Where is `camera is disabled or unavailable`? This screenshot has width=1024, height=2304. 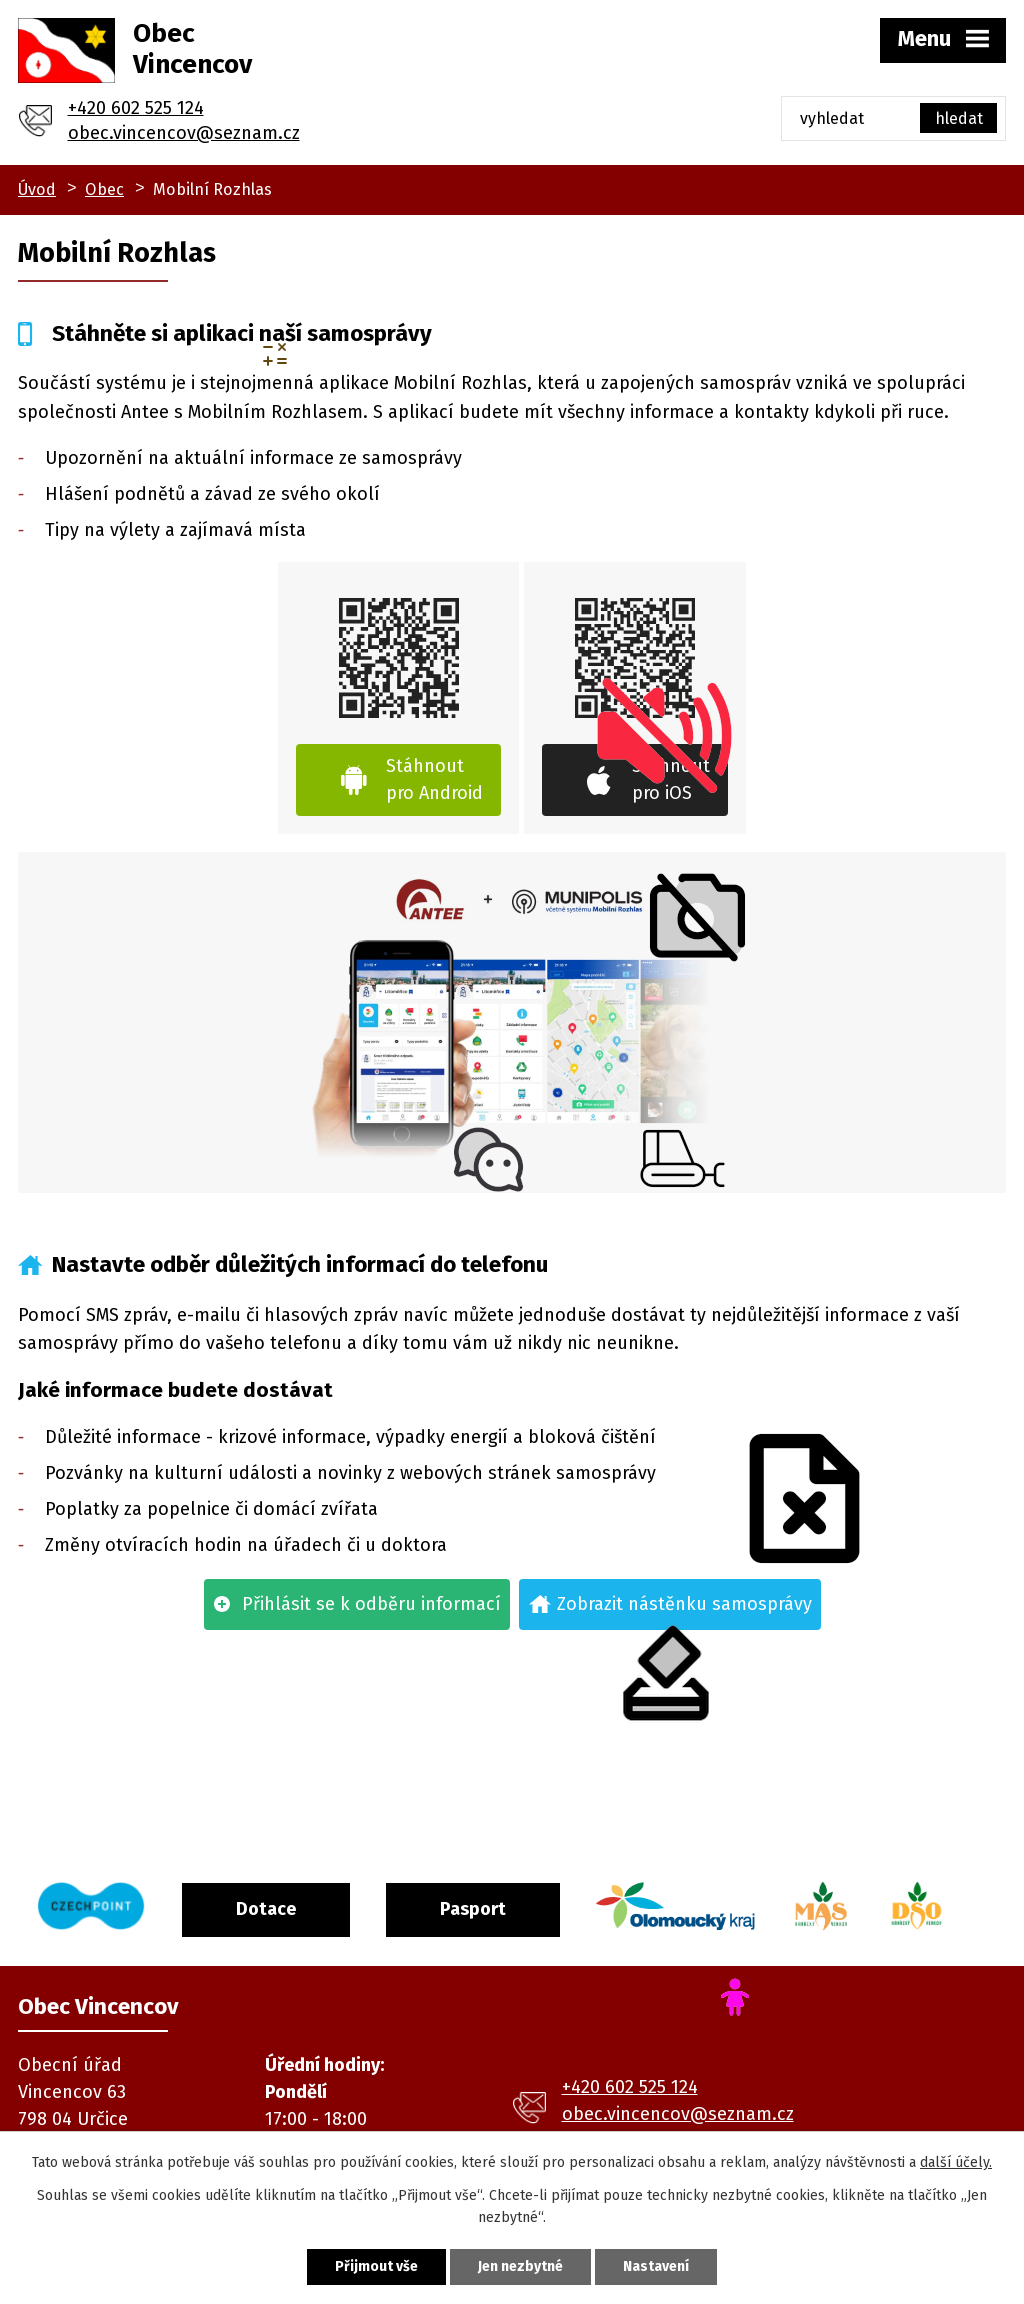 camera is disabled or unavailable is located at coordinates (697, 917).